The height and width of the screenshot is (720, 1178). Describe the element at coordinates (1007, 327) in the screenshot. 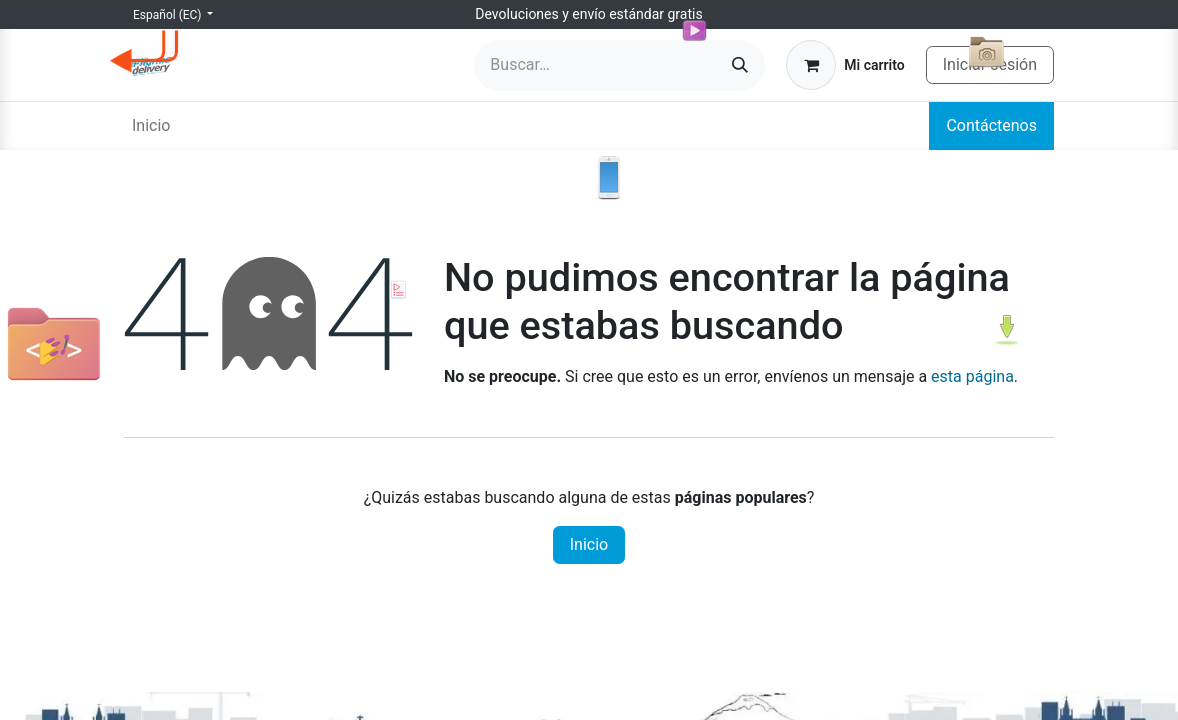

I see `save the current file or document` at that location.